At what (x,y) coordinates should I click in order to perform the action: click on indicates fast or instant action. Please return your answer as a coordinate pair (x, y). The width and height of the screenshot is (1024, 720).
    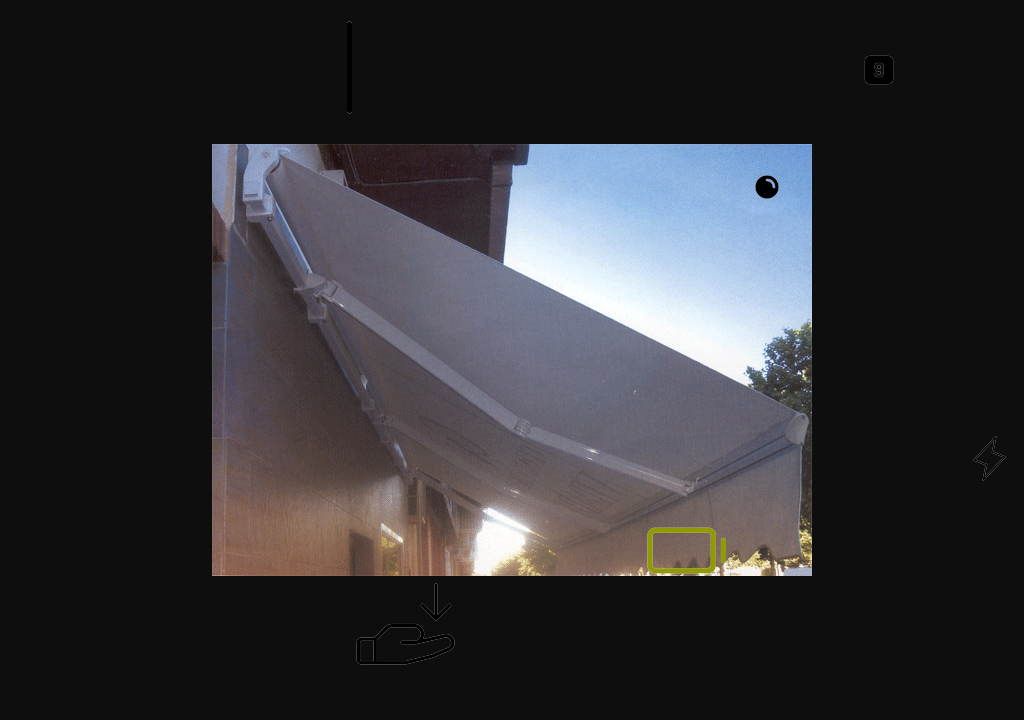
    Looking at the image, I should click on (989, 458).